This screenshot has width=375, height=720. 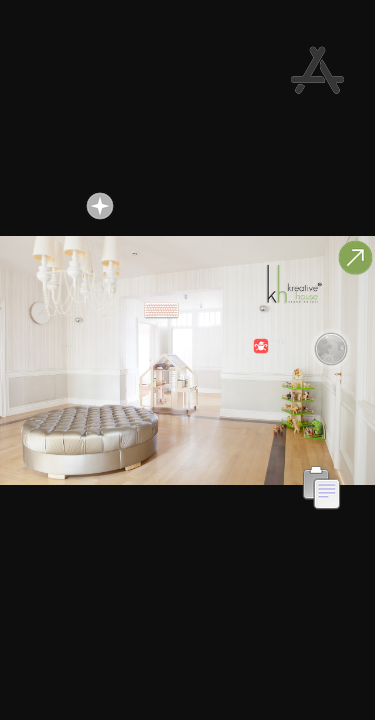 I want to click on indicates a symbolic link or shortcut to another file, so click(x=355, y=257).